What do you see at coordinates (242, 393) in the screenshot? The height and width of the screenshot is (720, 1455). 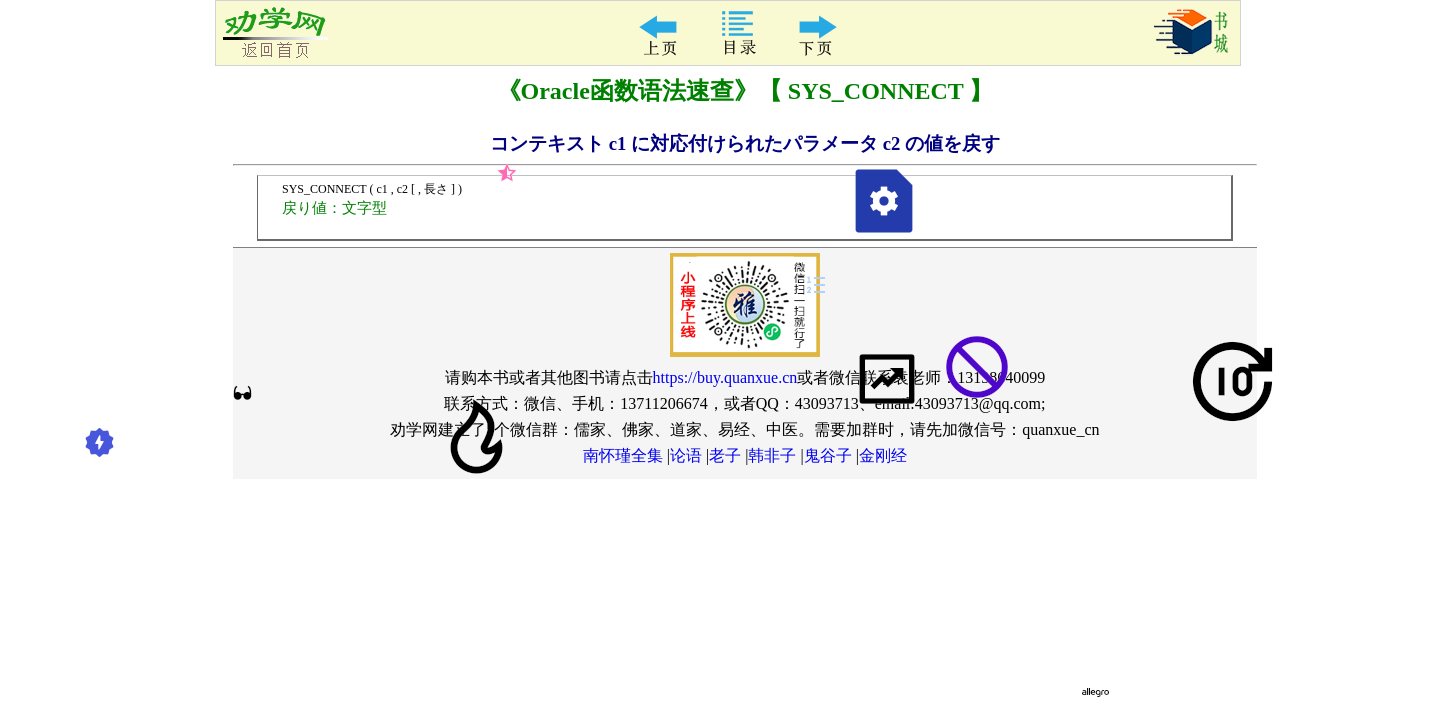 I see `enable reading mode or accessibility features` at bounding box center [242, 393].